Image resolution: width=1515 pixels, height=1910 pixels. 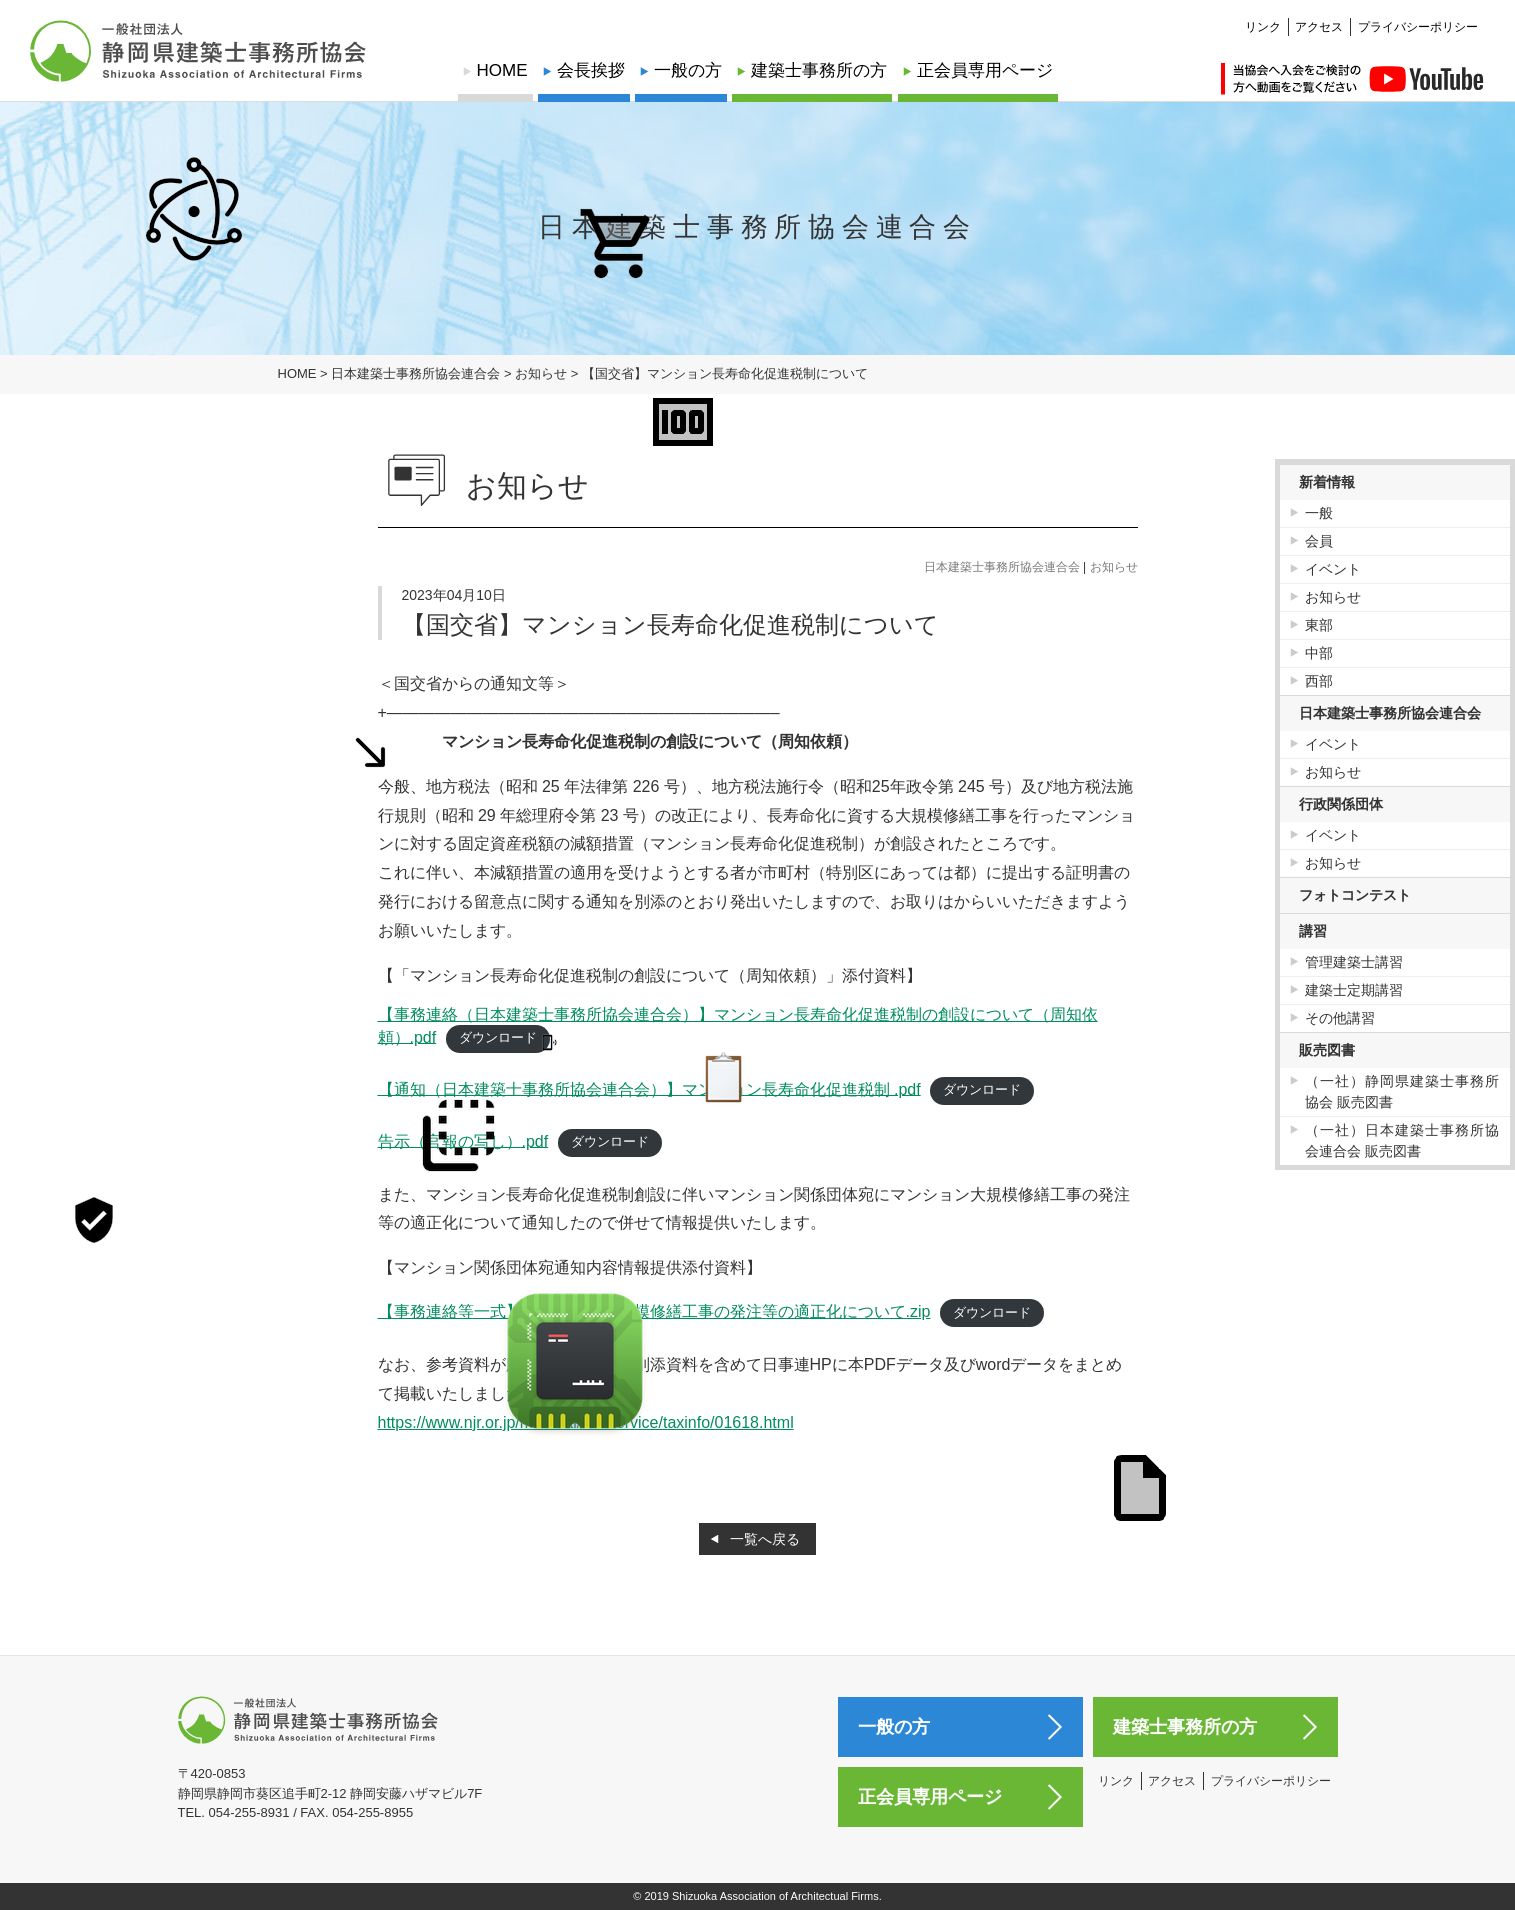 What do you see at coordinates (1140, 1488) in the screenshot?
I see `insert or attach a file` at bounding box center [1140, 1488].